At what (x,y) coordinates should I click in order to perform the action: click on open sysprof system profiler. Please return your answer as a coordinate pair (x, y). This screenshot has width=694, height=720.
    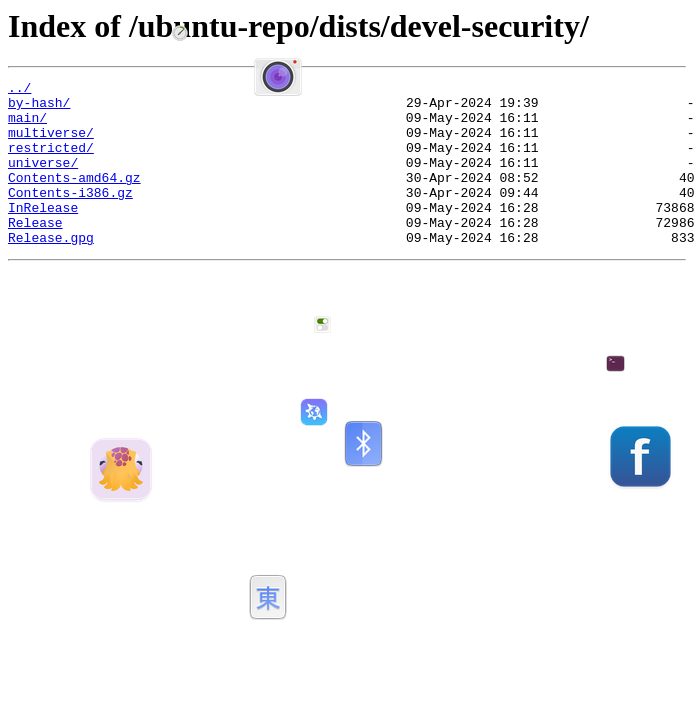
    Looking at the image, I should click on (180, 33).